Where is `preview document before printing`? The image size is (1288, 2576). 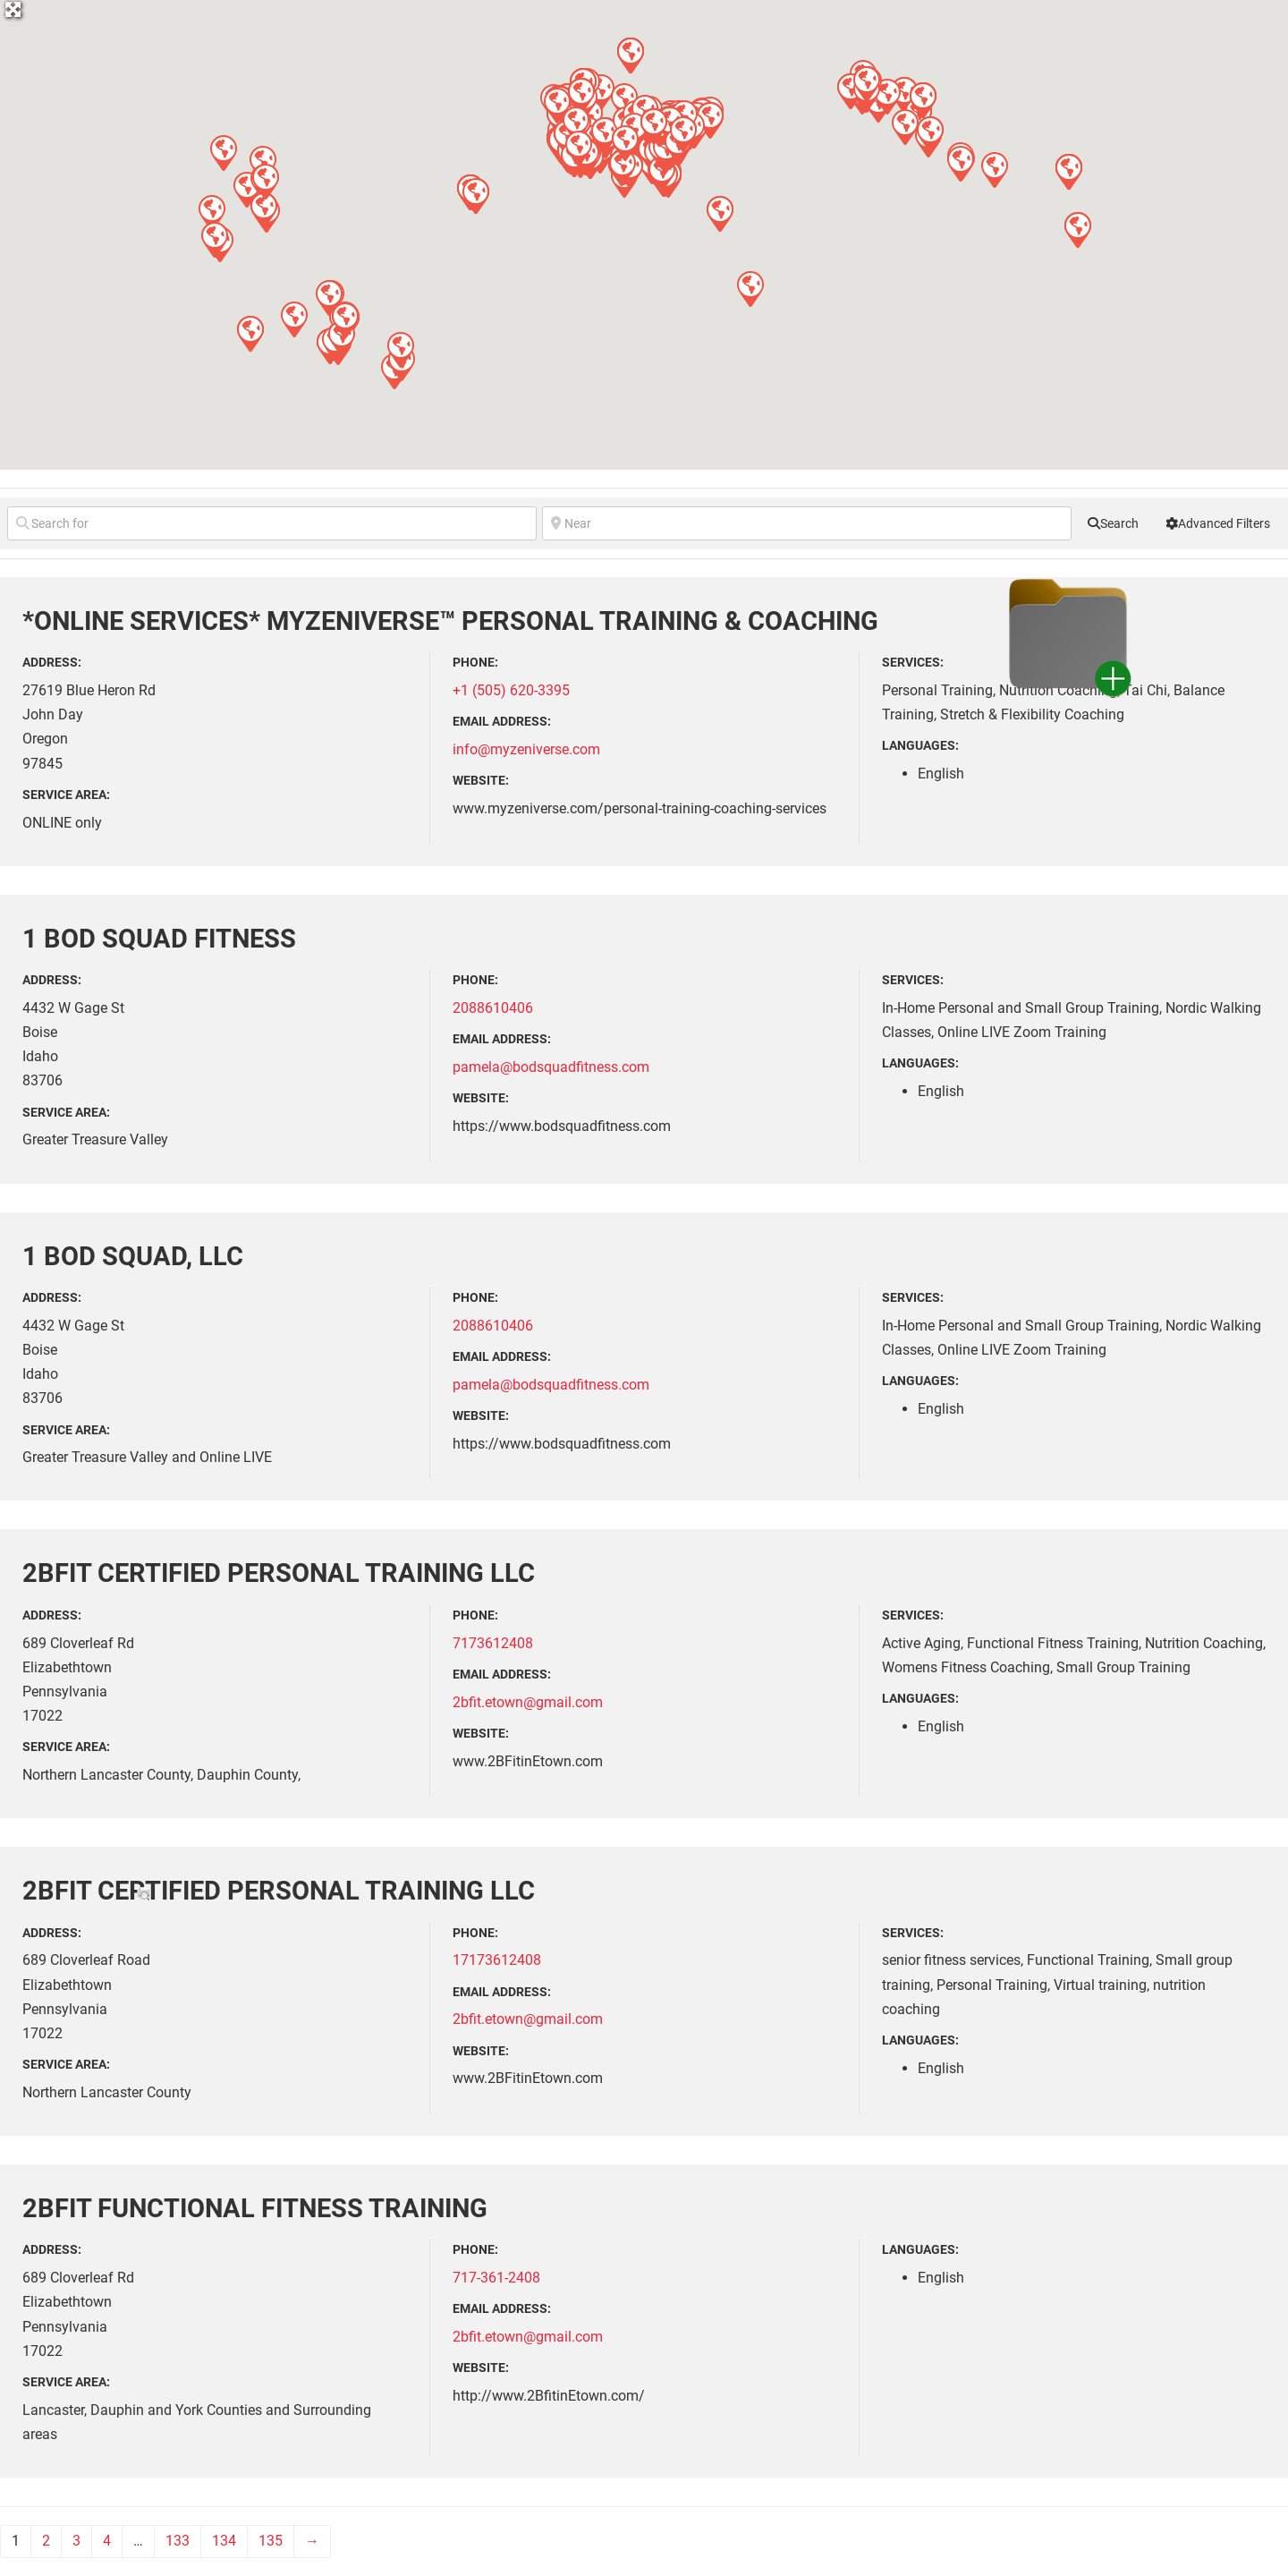 preview document before printing is located at coordinates (144, 1893).